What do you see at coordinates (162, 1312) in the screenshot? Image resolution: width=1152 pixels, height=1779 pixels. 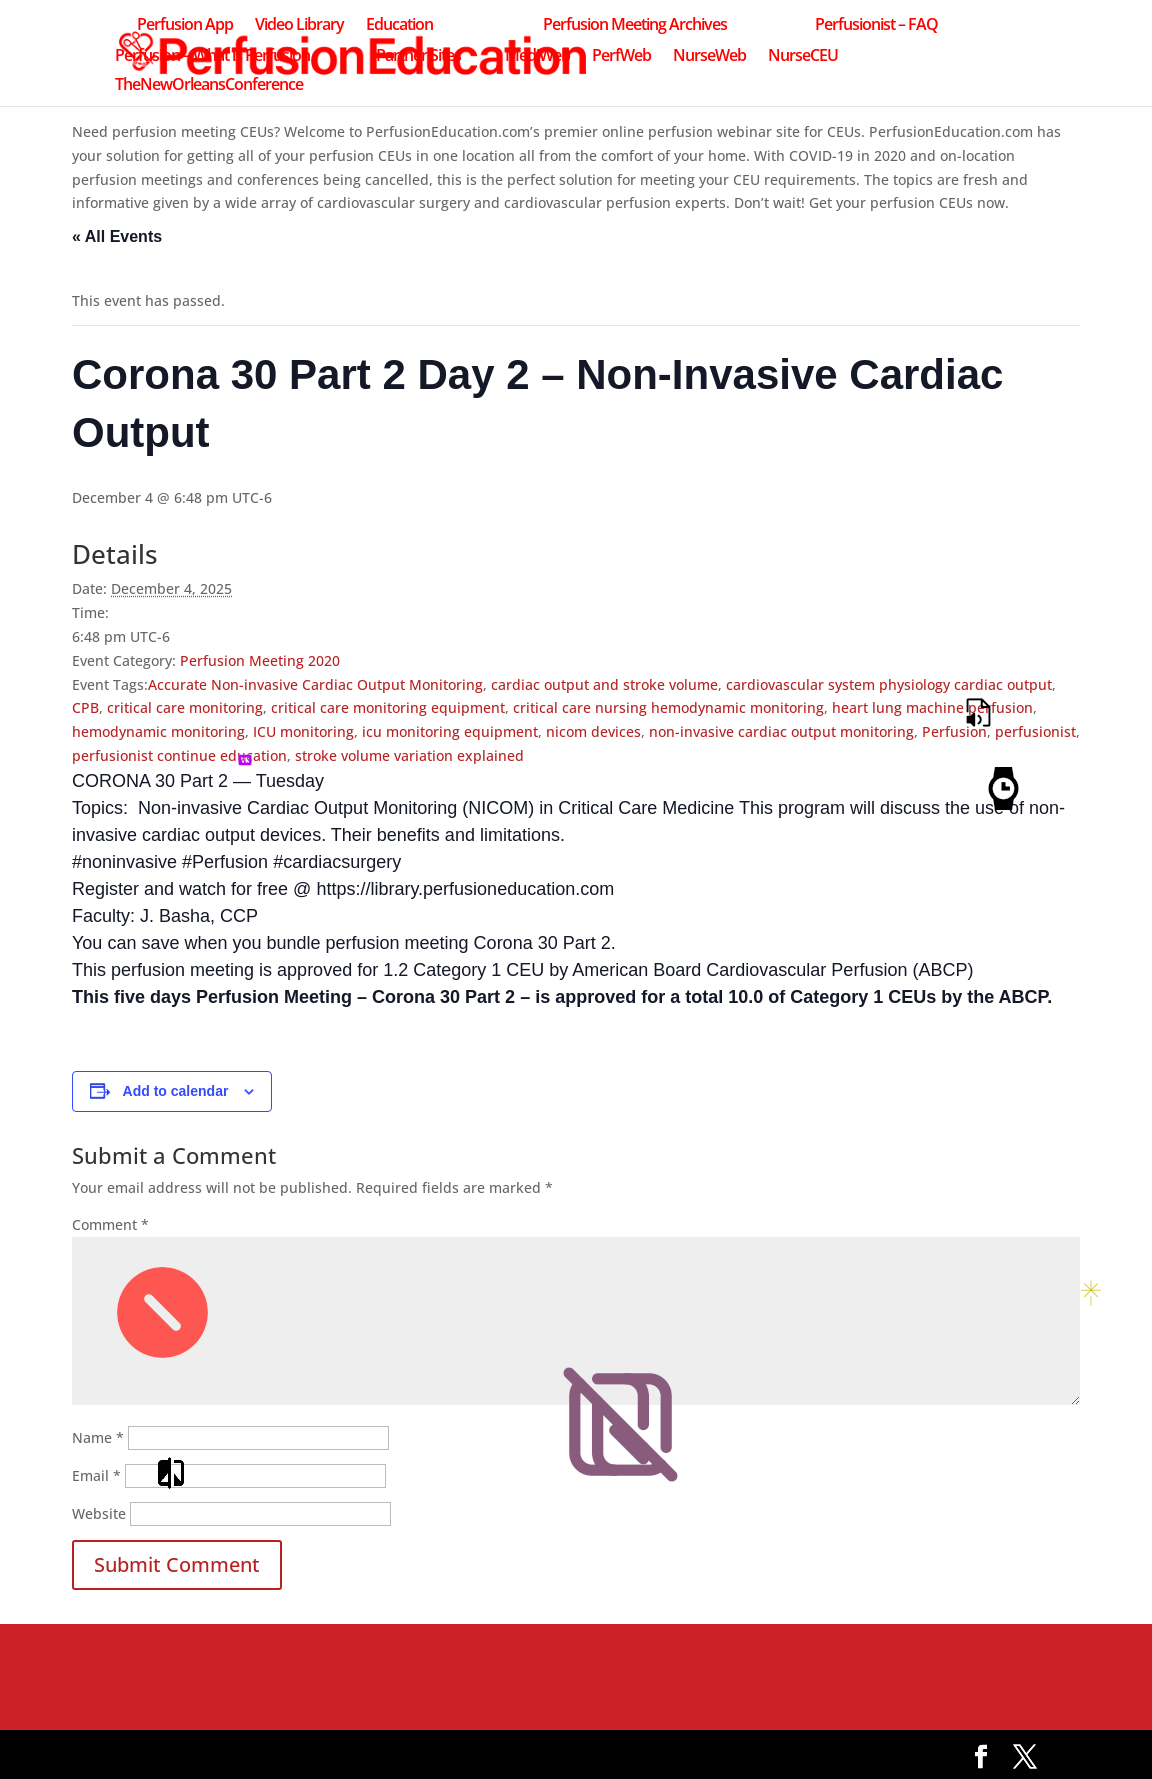 I see `indicates a prohibited or forbidden action` at bounding box center [162, 1312].